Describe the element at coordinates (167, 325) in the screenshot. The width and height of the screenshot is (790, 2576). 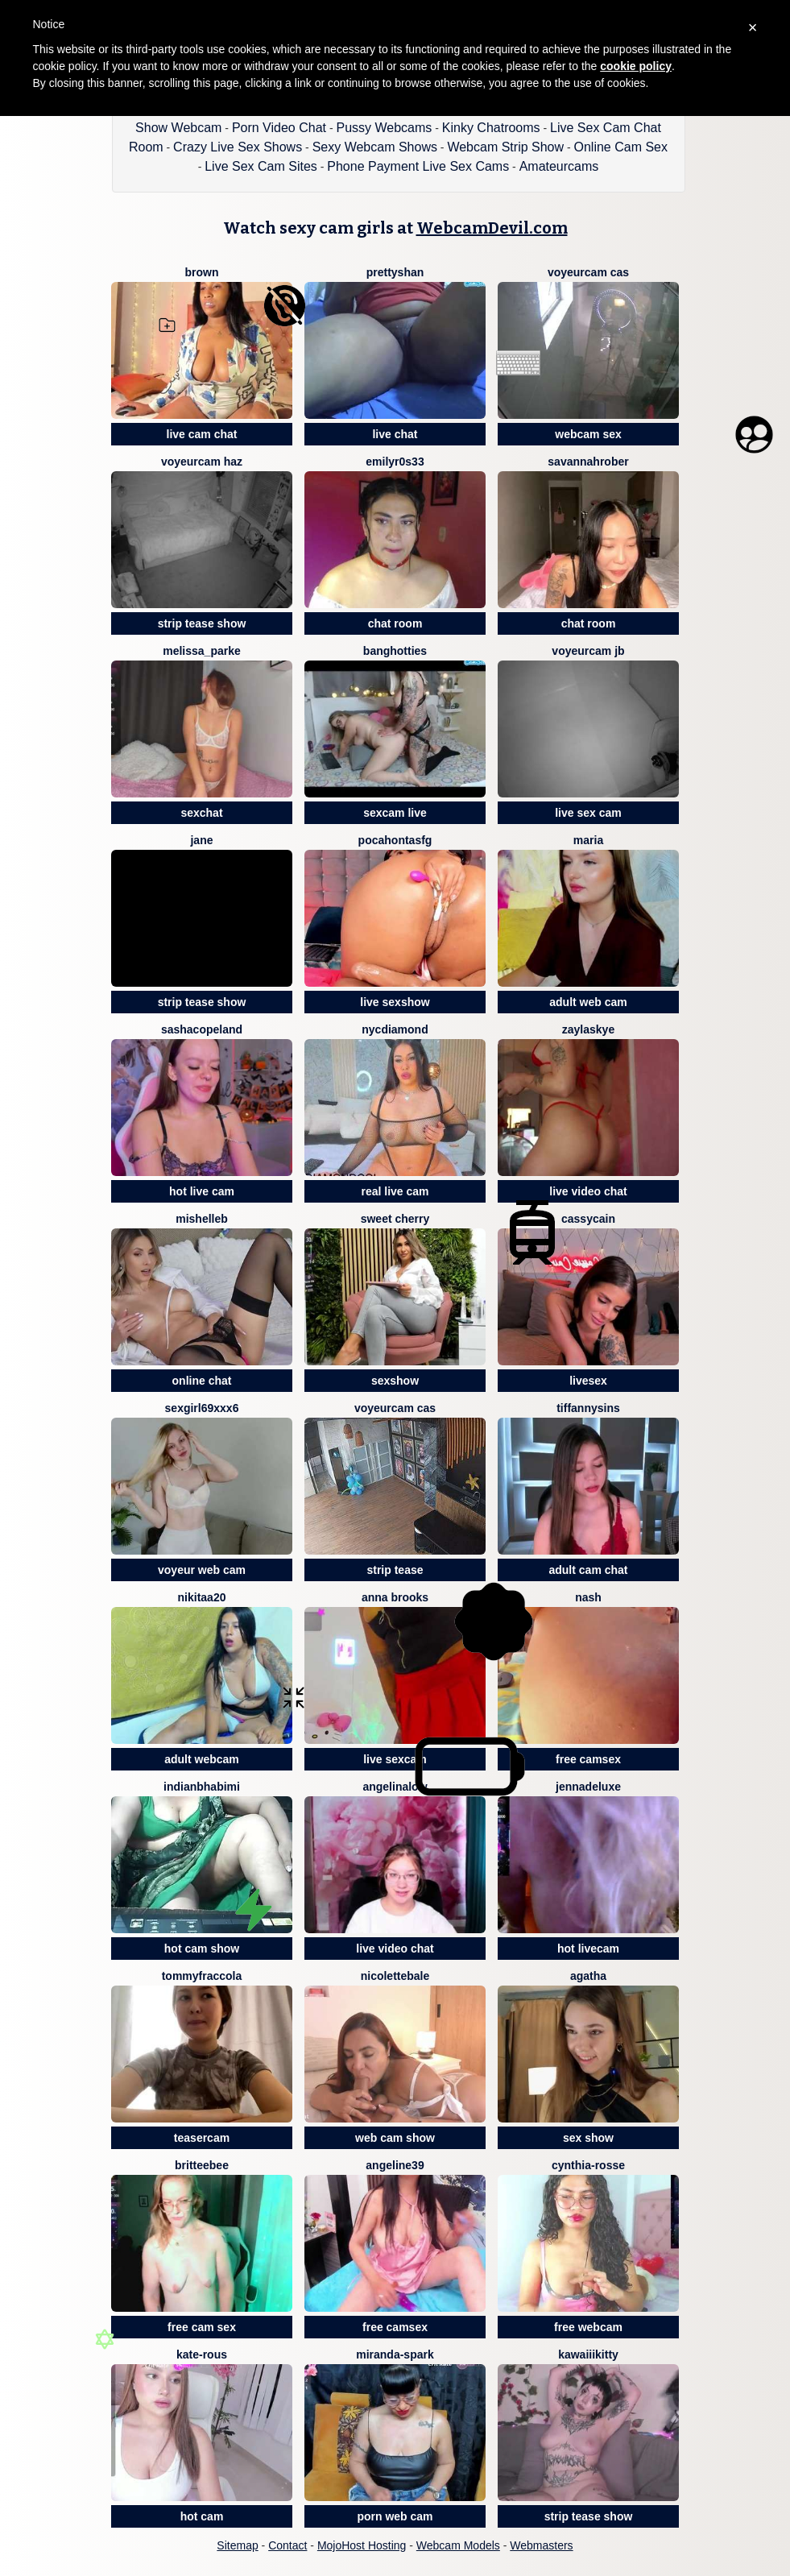
I see `create a new folder` at that location.